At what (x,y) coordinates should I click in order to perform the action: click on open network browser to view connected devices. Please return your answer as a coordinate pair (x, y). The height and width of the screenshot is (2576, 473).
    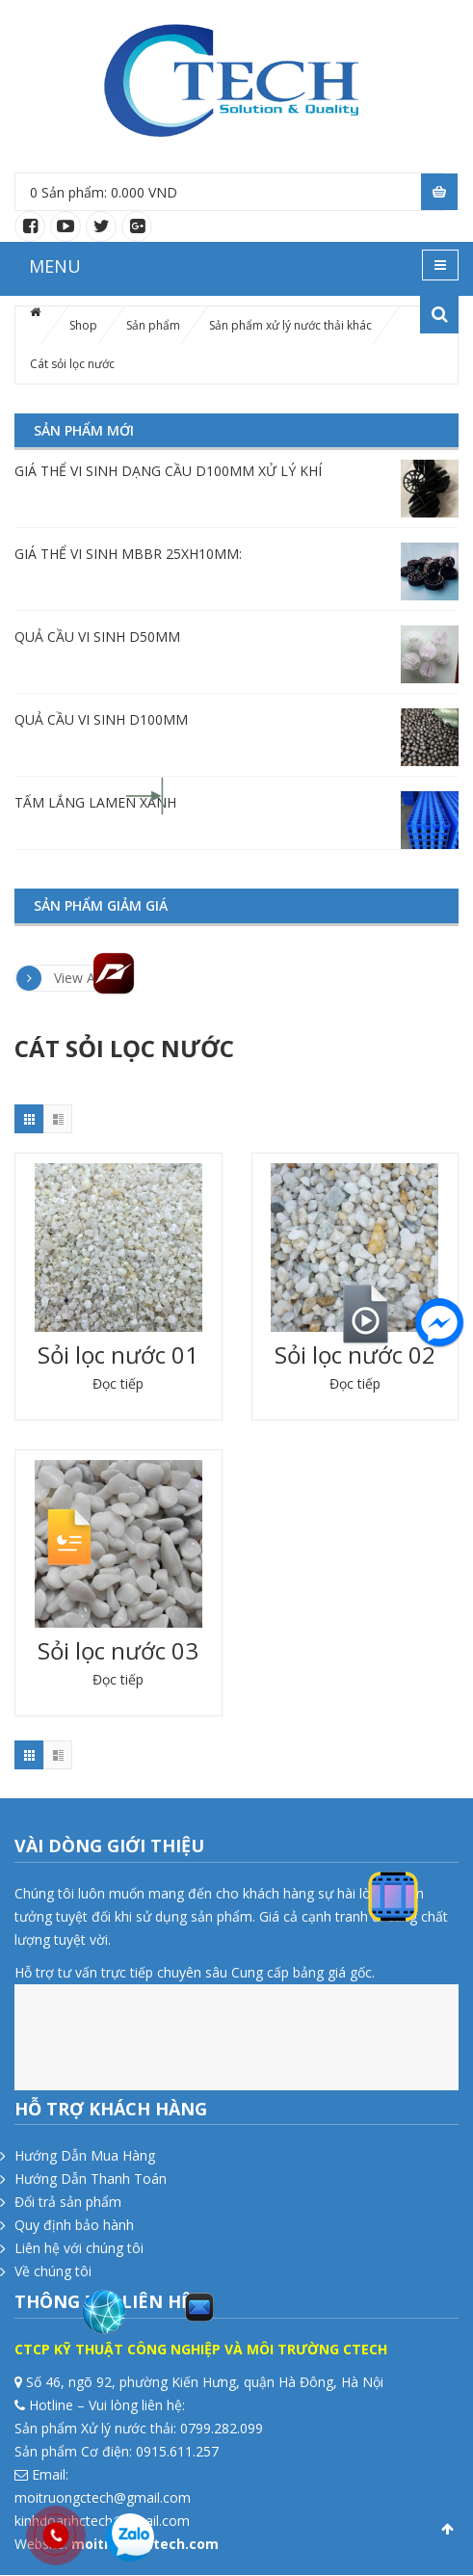
    Looking at the image, I should click on (104, 2312).